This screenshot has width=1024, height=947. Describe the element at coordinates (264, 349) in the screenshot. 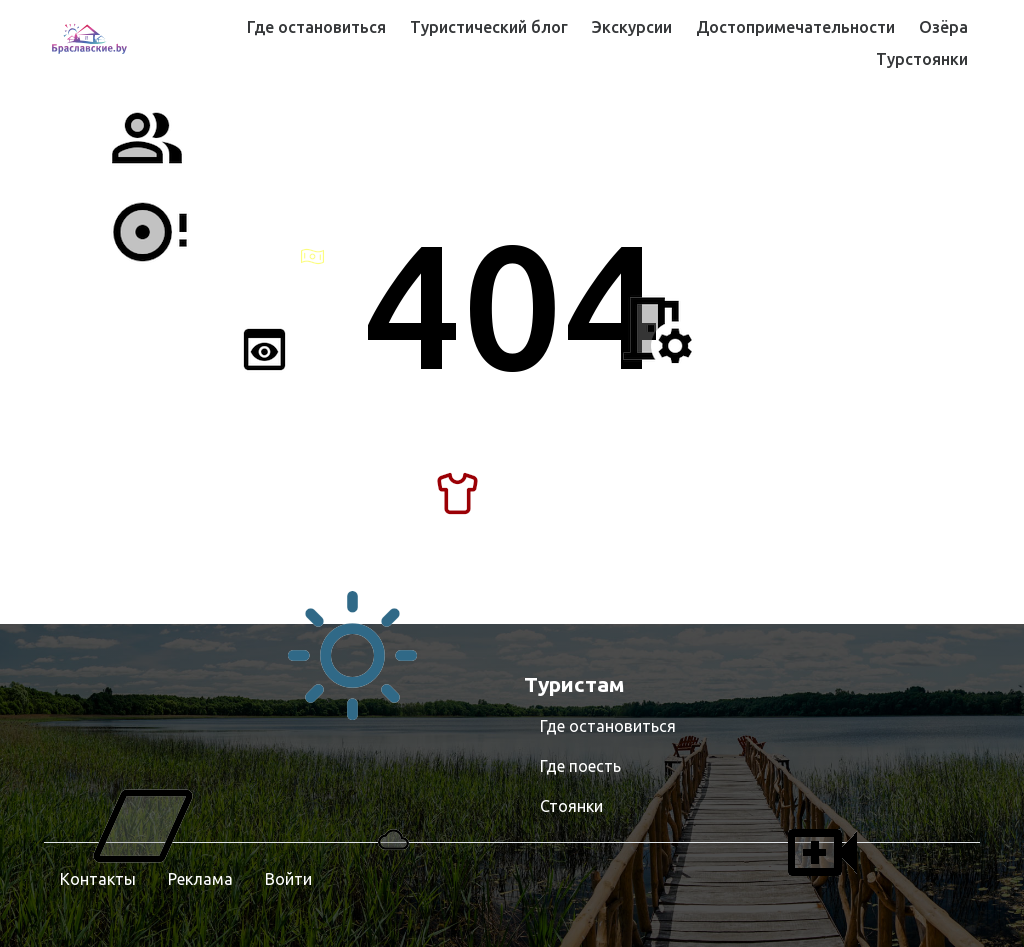

I see `preview content before publishing` at that location.